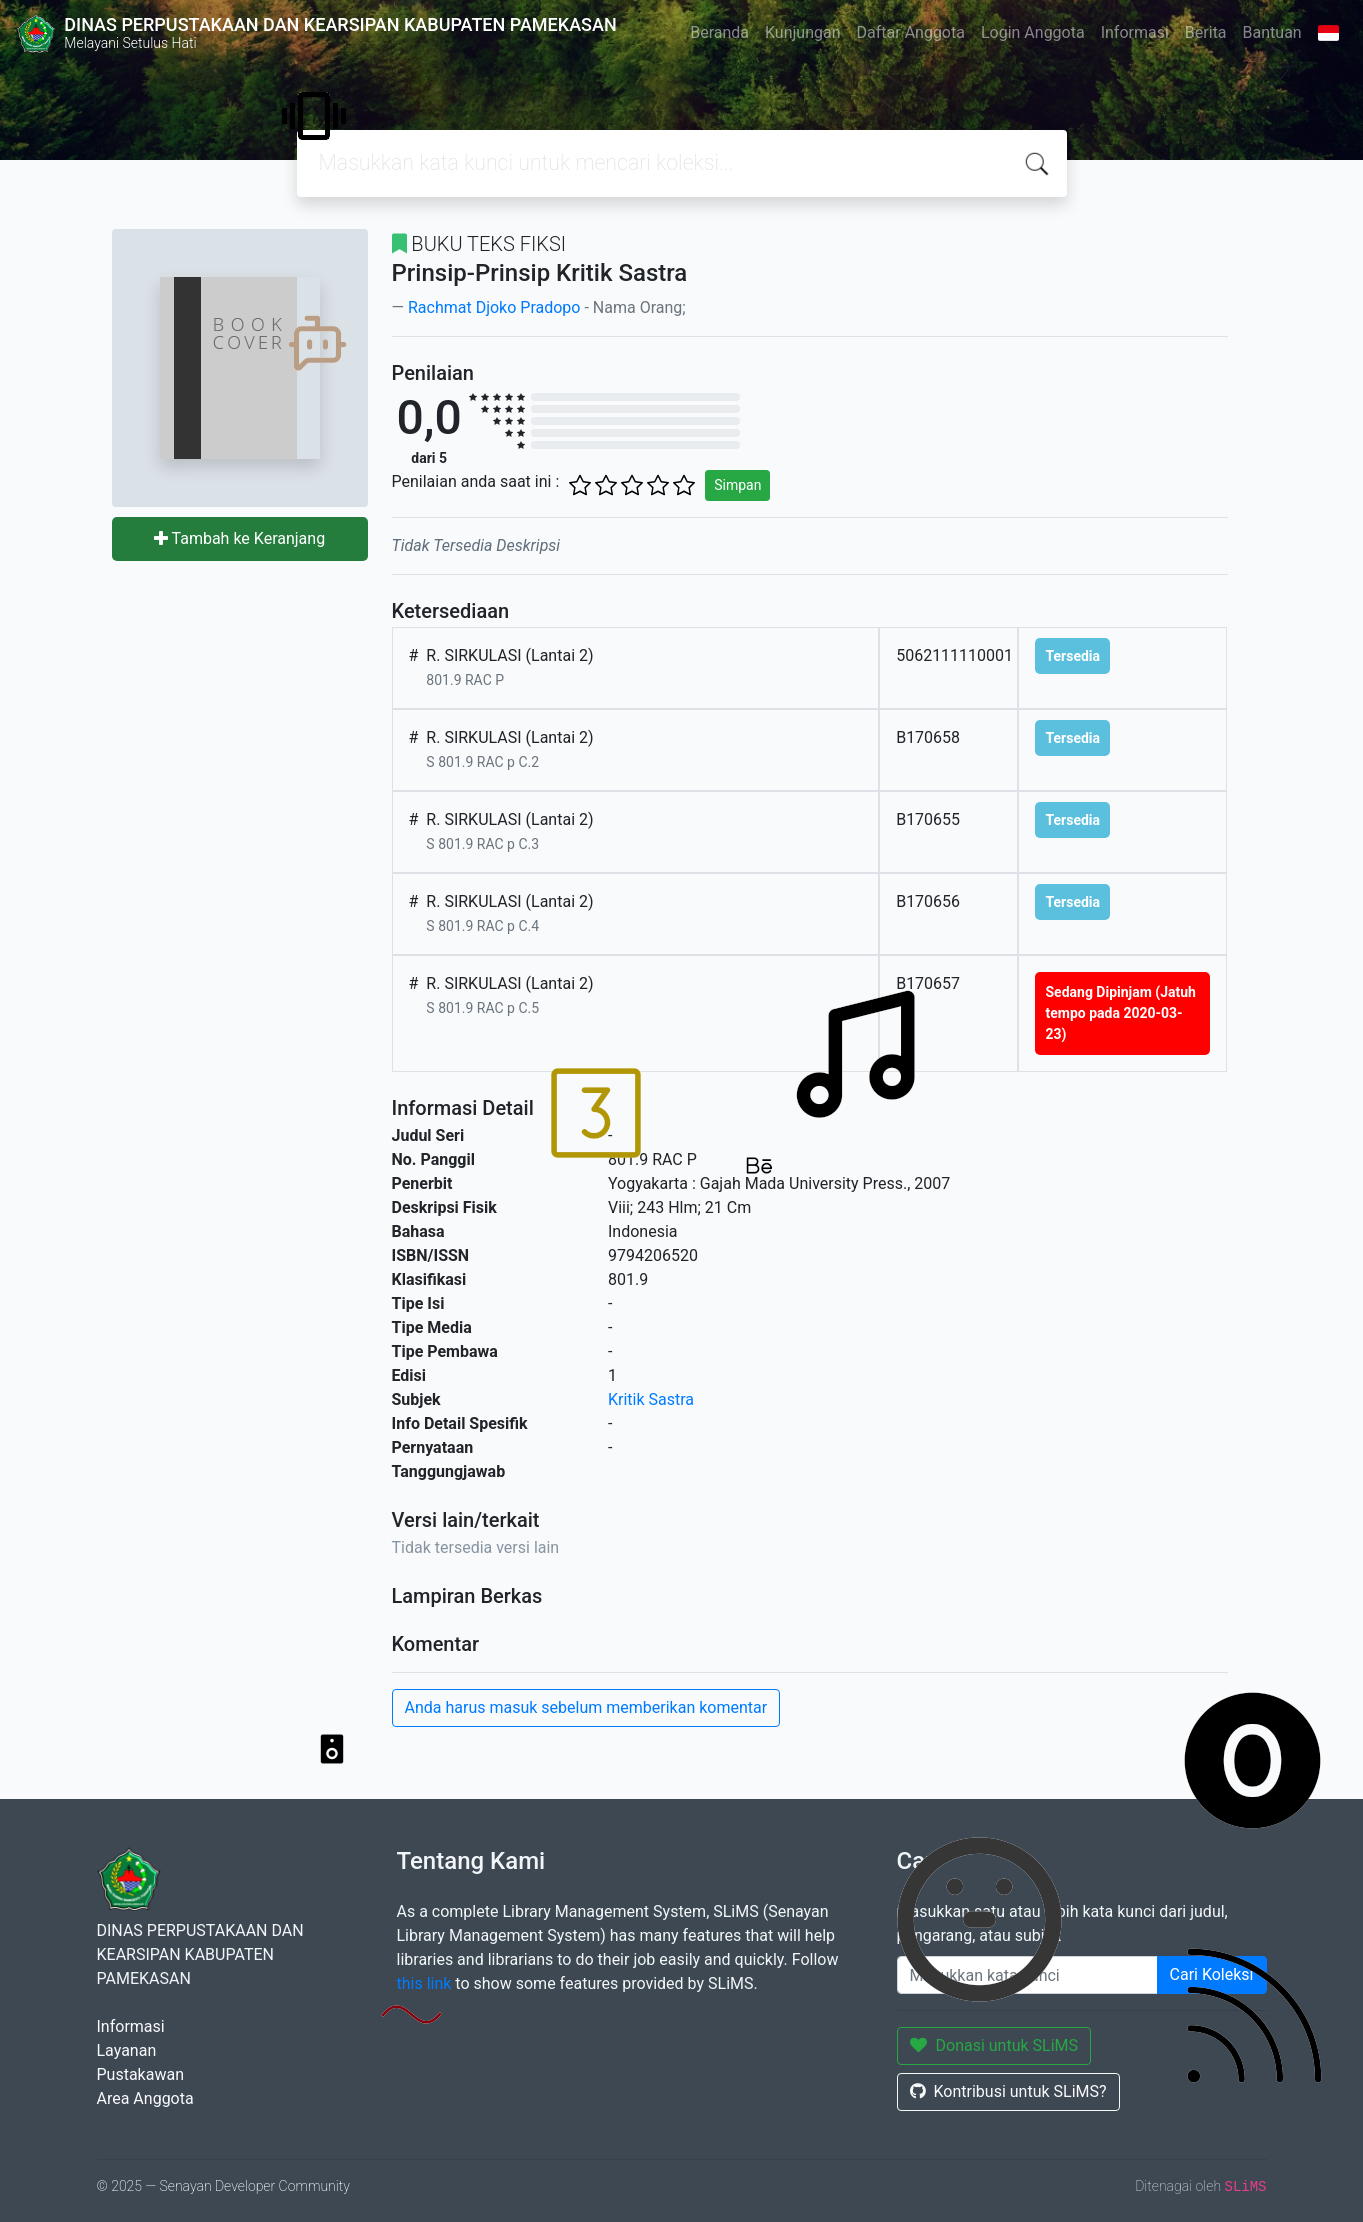 The image size is (1363, 2222). Describe the element at coordinates (758, 1165) in the screenshot. I see `visit behance profile or portfolio` at that location.